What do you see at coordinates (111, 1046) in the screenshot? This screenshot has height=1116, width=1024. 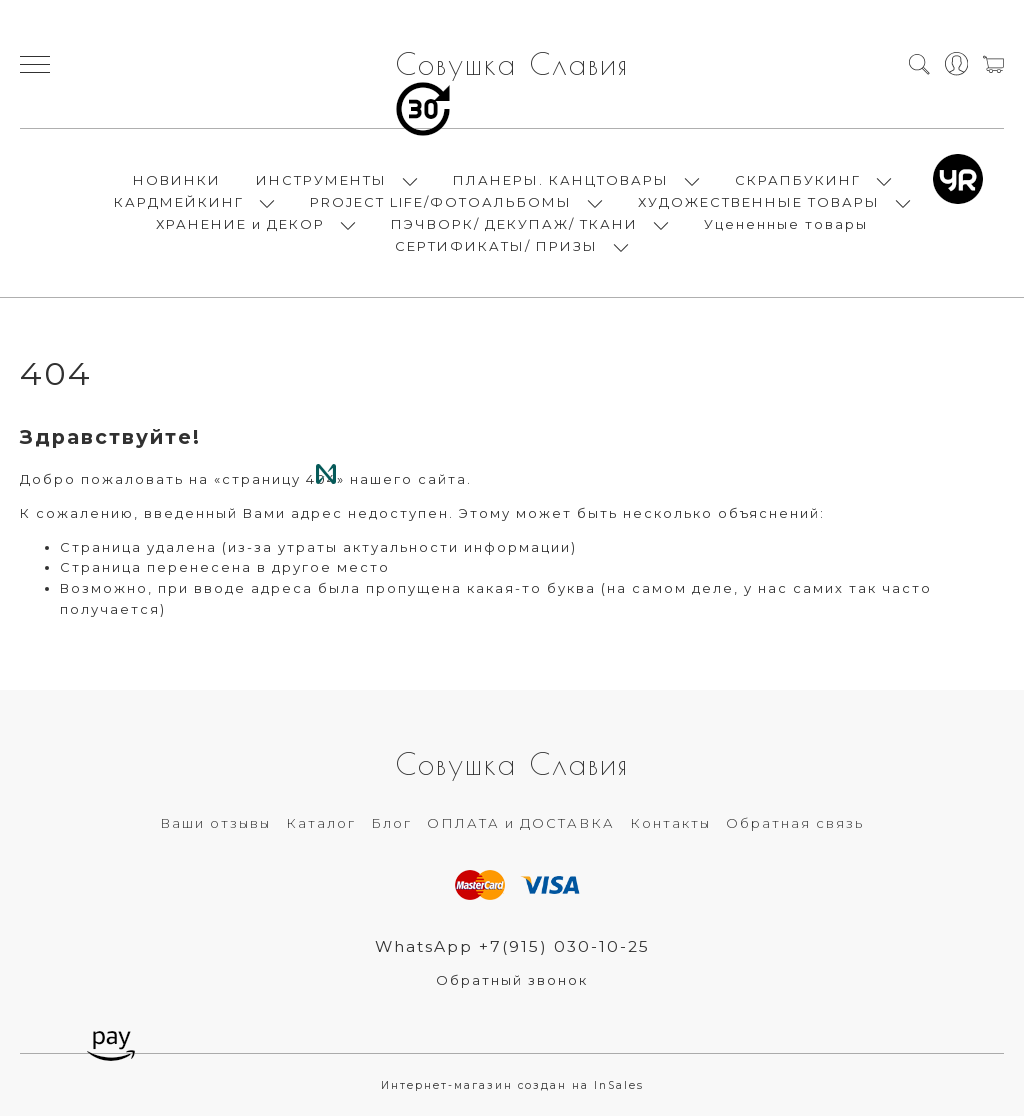 I see `pay with amazon pay` at bounding box center [111, 1046].